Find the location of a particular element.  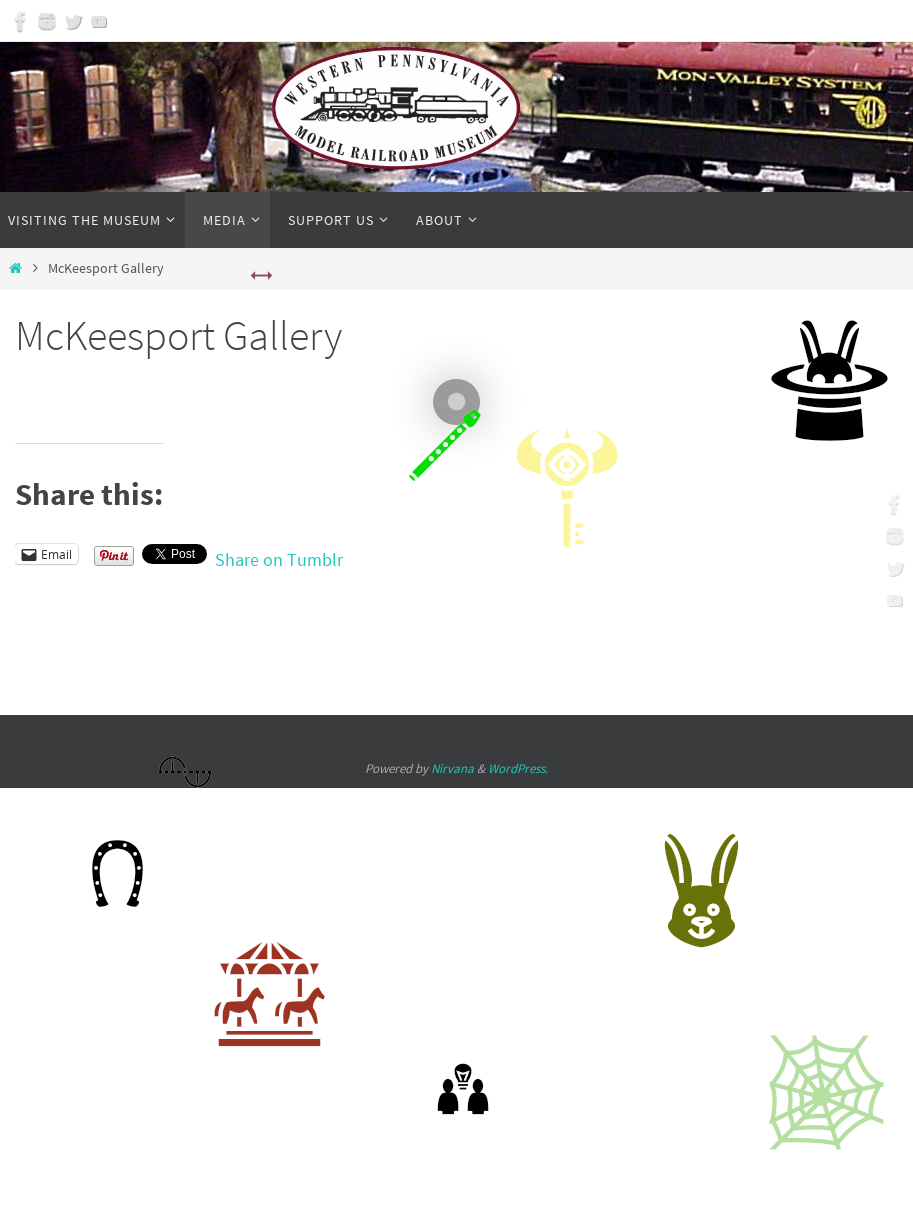

flip image horizontally is located at coordinates (261, 275).